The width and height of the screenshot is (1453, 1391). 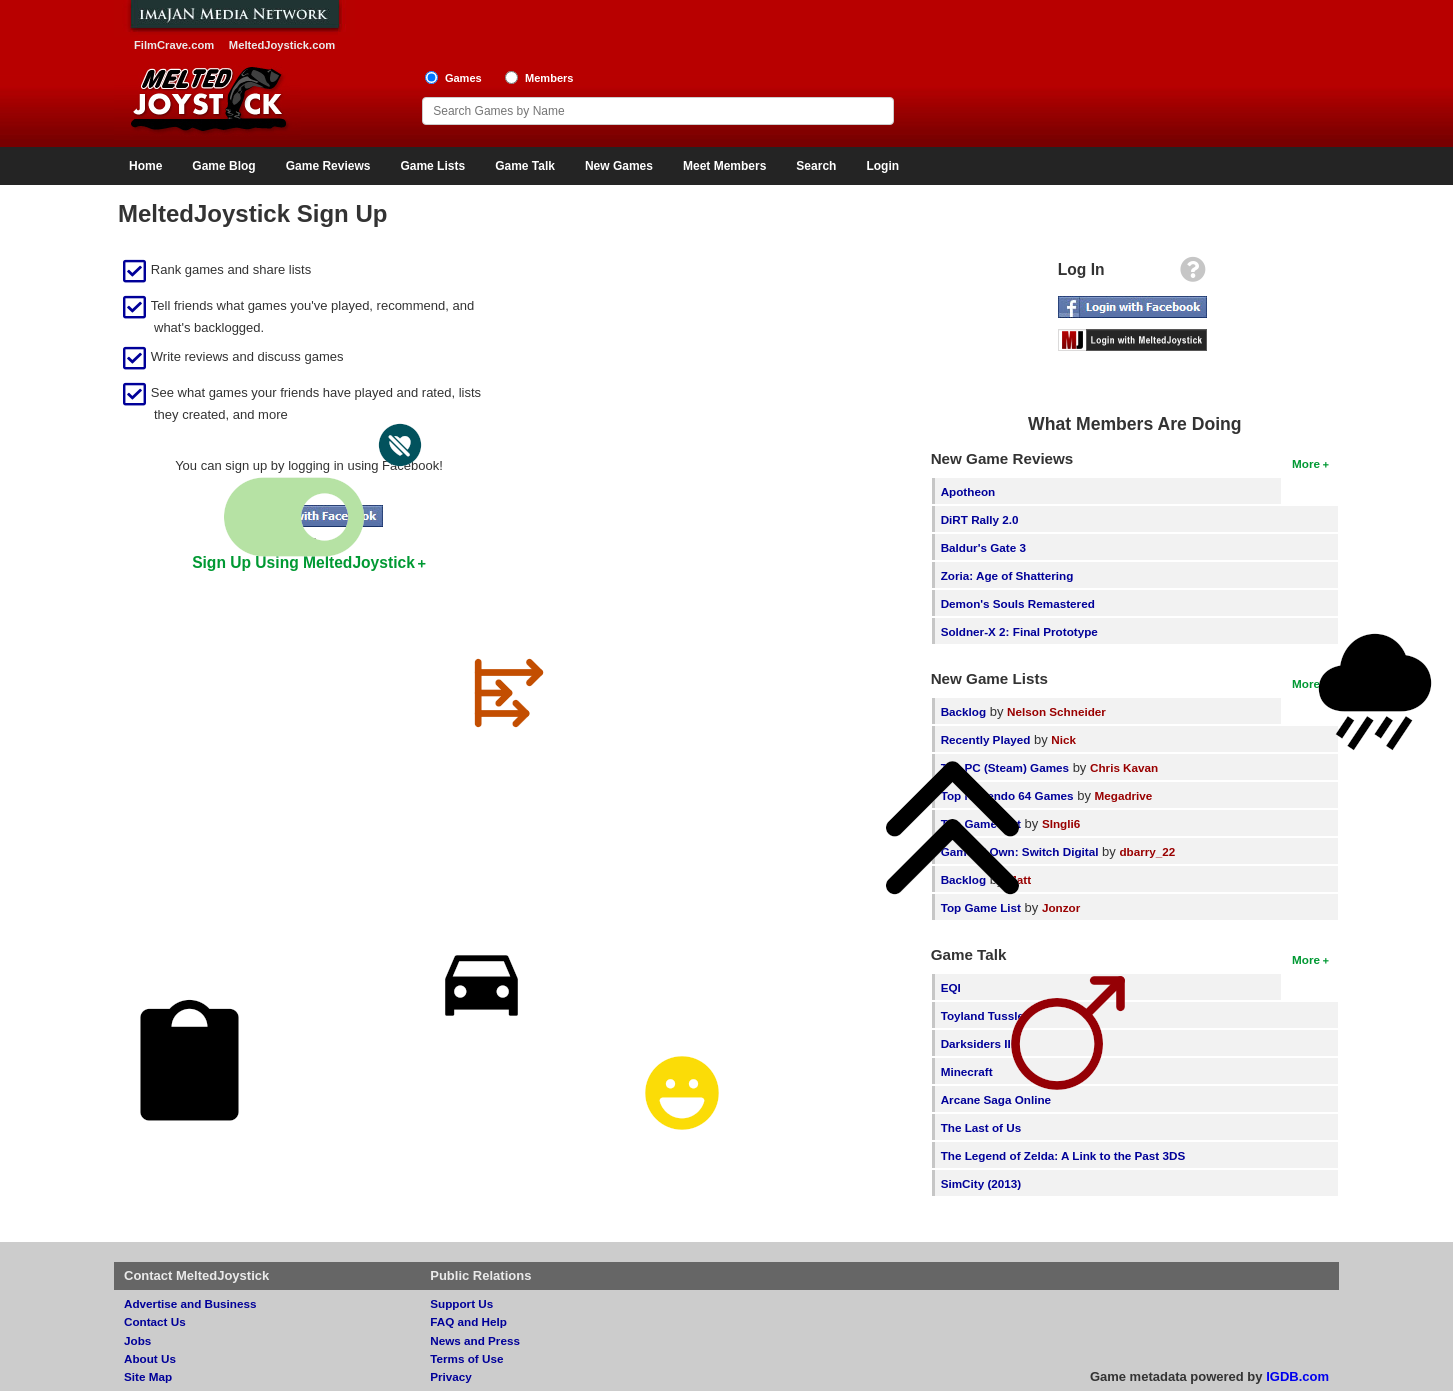 What do you see at coordinates (952, 833) in the screenshot?
I see `scroll to top of page` at bounding box center [952, 833].